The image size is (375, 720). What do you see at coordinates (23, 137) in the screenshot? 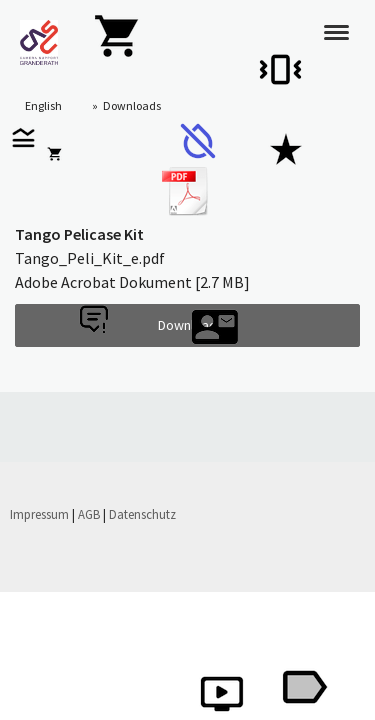
I see `toggle chart legend visibility` at bounding box center [23, 137].